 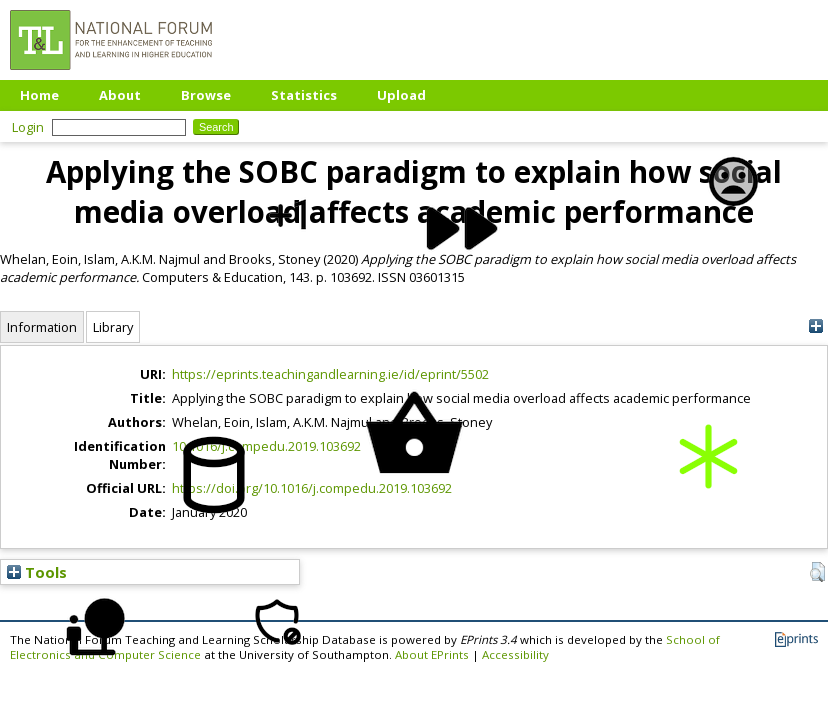 What do you see at coordinates (214, 475) in the screenshot?
I see `access database or storage` at bounding box center [214, 475].